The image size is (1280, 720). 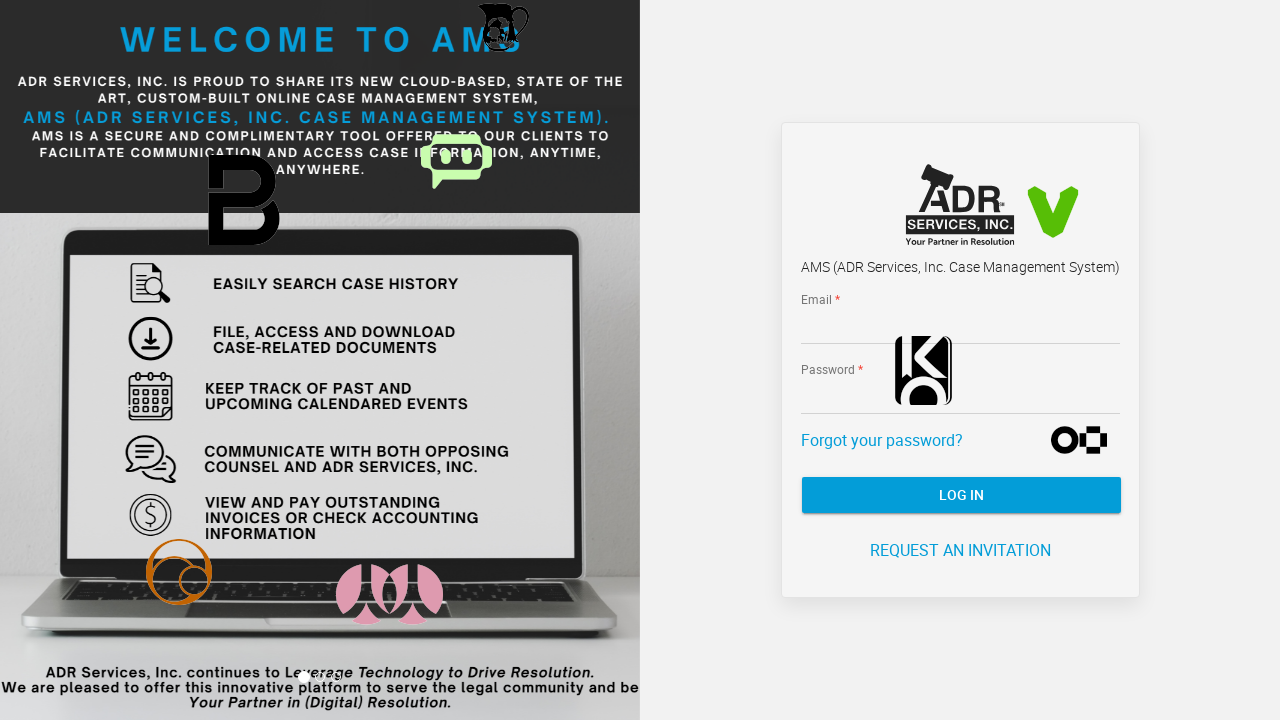 I want to click on open the Poe AI chat app, so click(x=456, y=161).